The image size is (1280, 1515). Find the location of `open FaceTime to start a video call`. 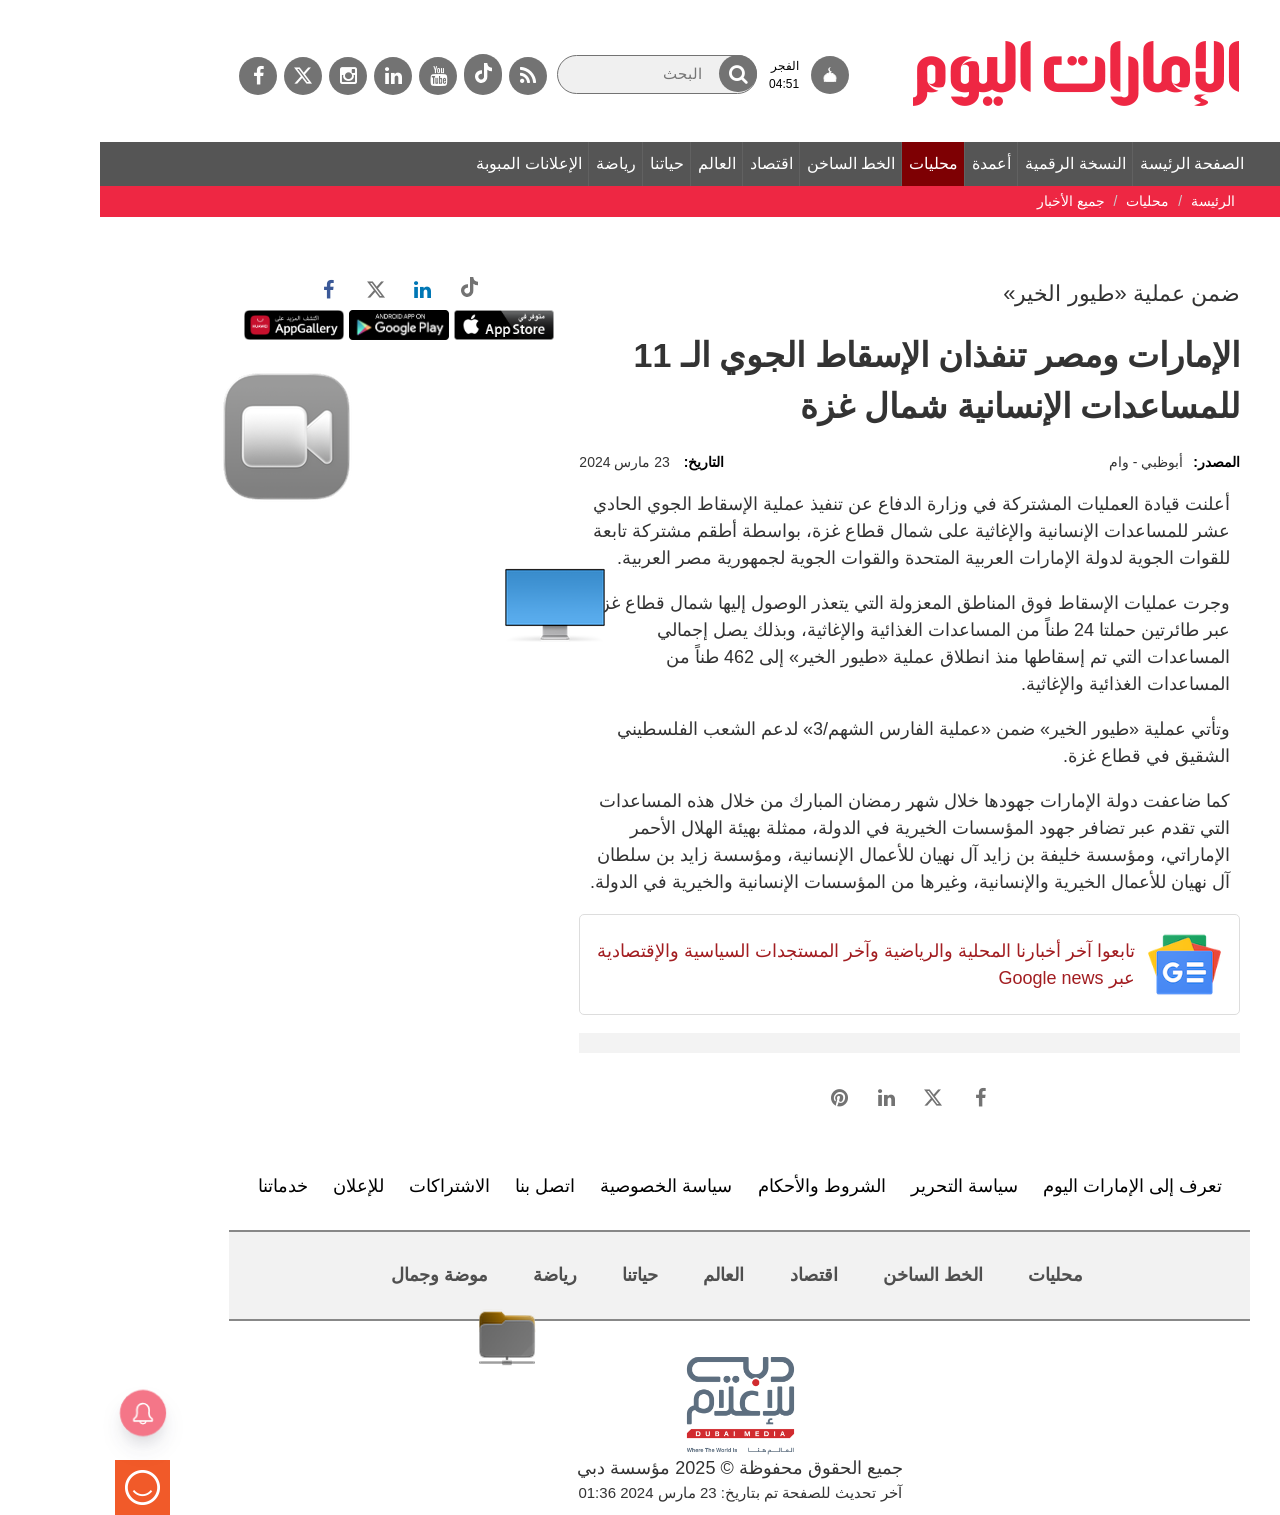

open FaceTime to start a video call is located at coordinates (286, 436).